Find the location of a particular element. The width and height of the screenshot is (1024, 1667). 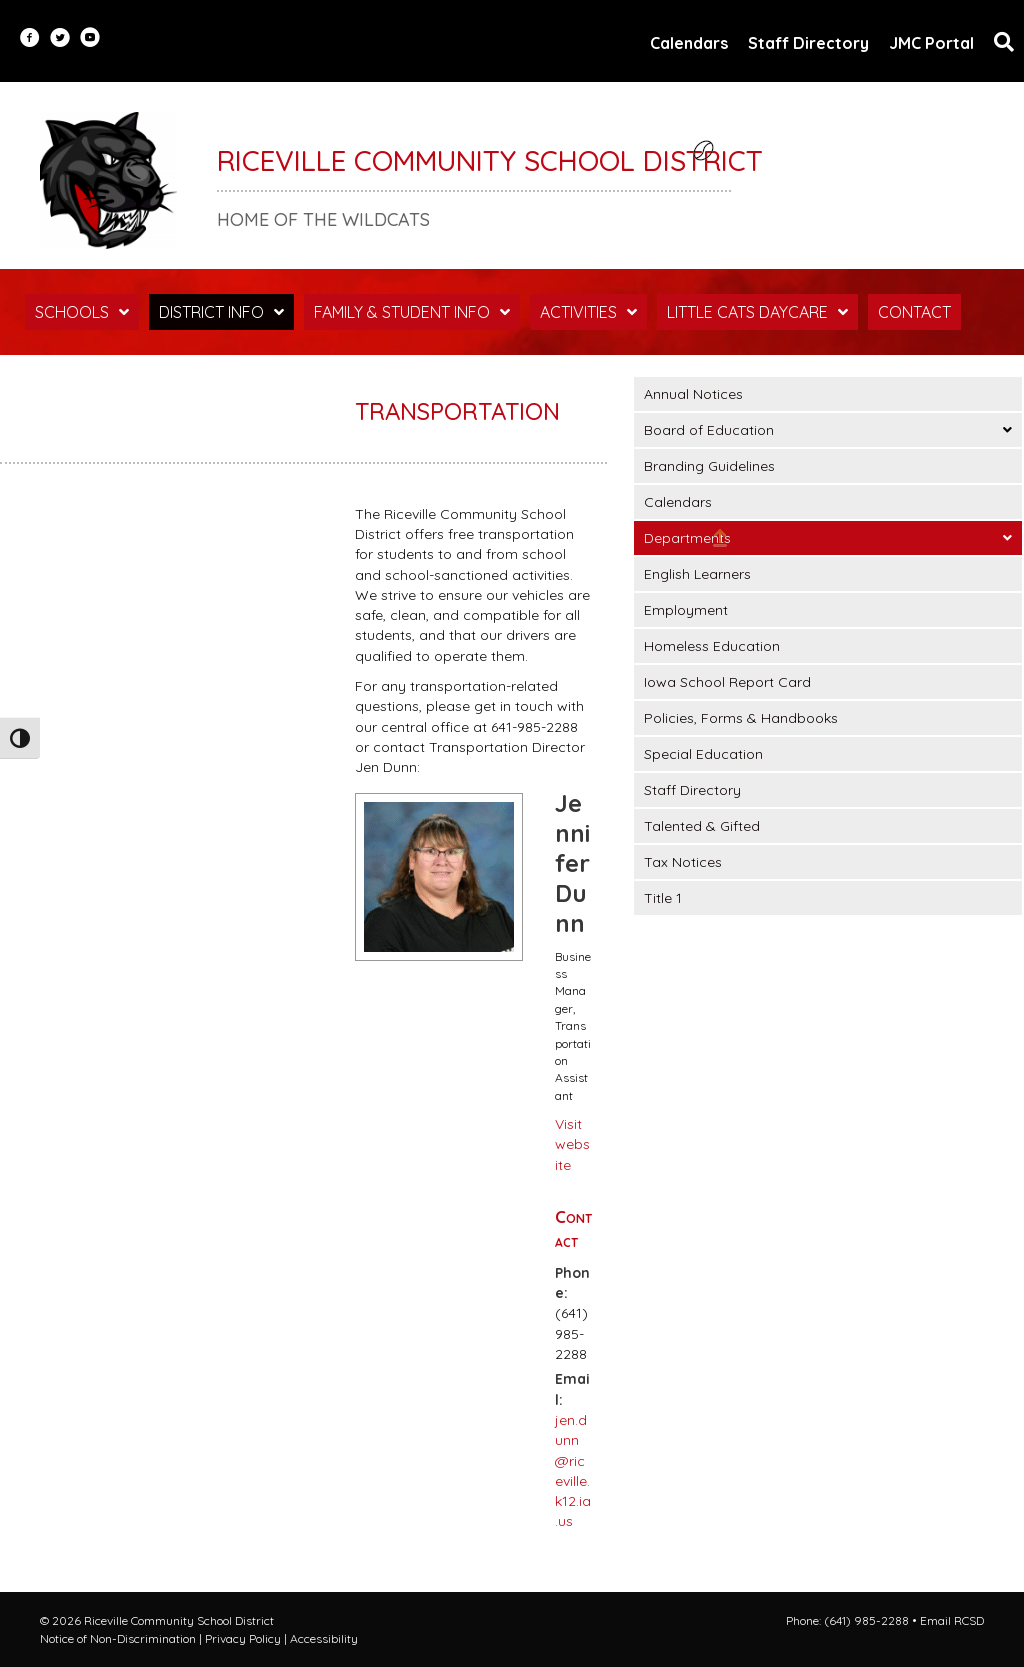

browse coffee-related content or settings is located at coordinates (703, 150).